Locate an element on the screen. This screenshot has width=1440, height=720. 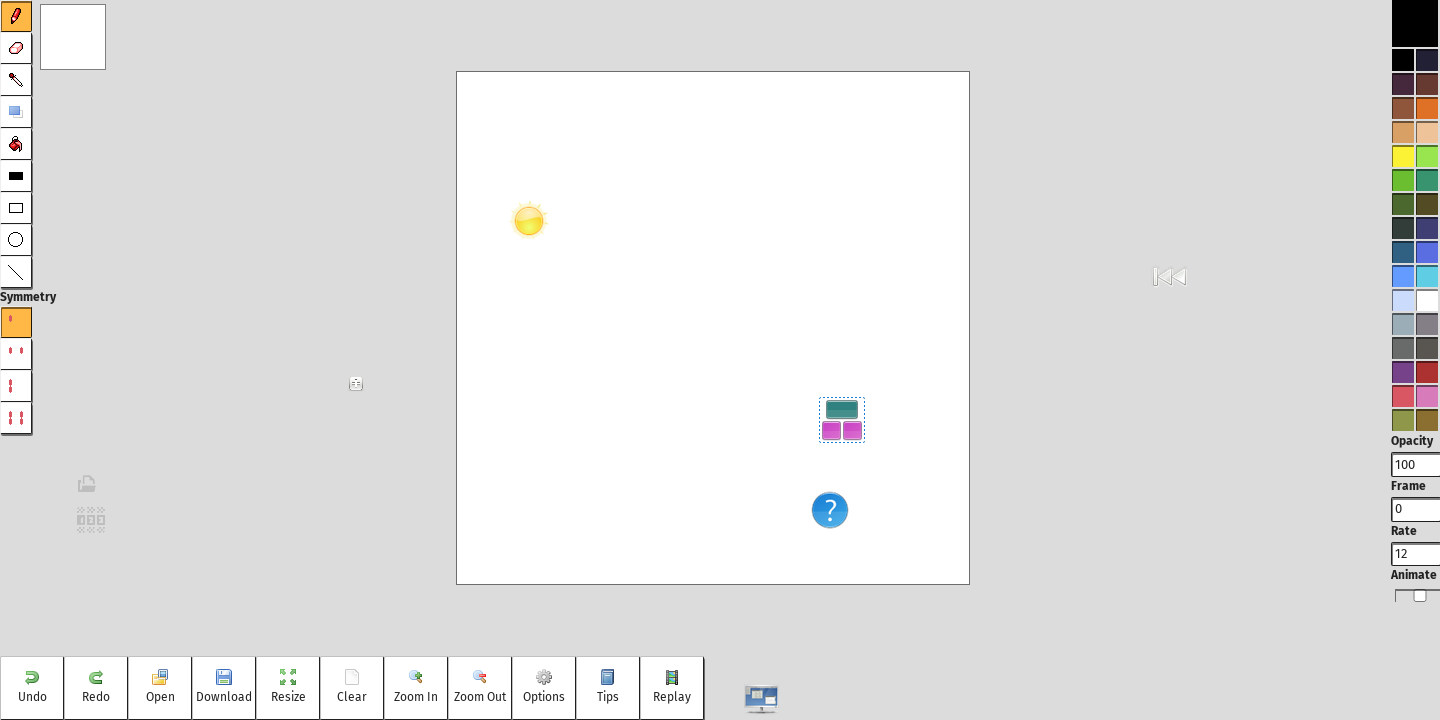
zoom in to enlarge content is located at coordinates (356, 383).